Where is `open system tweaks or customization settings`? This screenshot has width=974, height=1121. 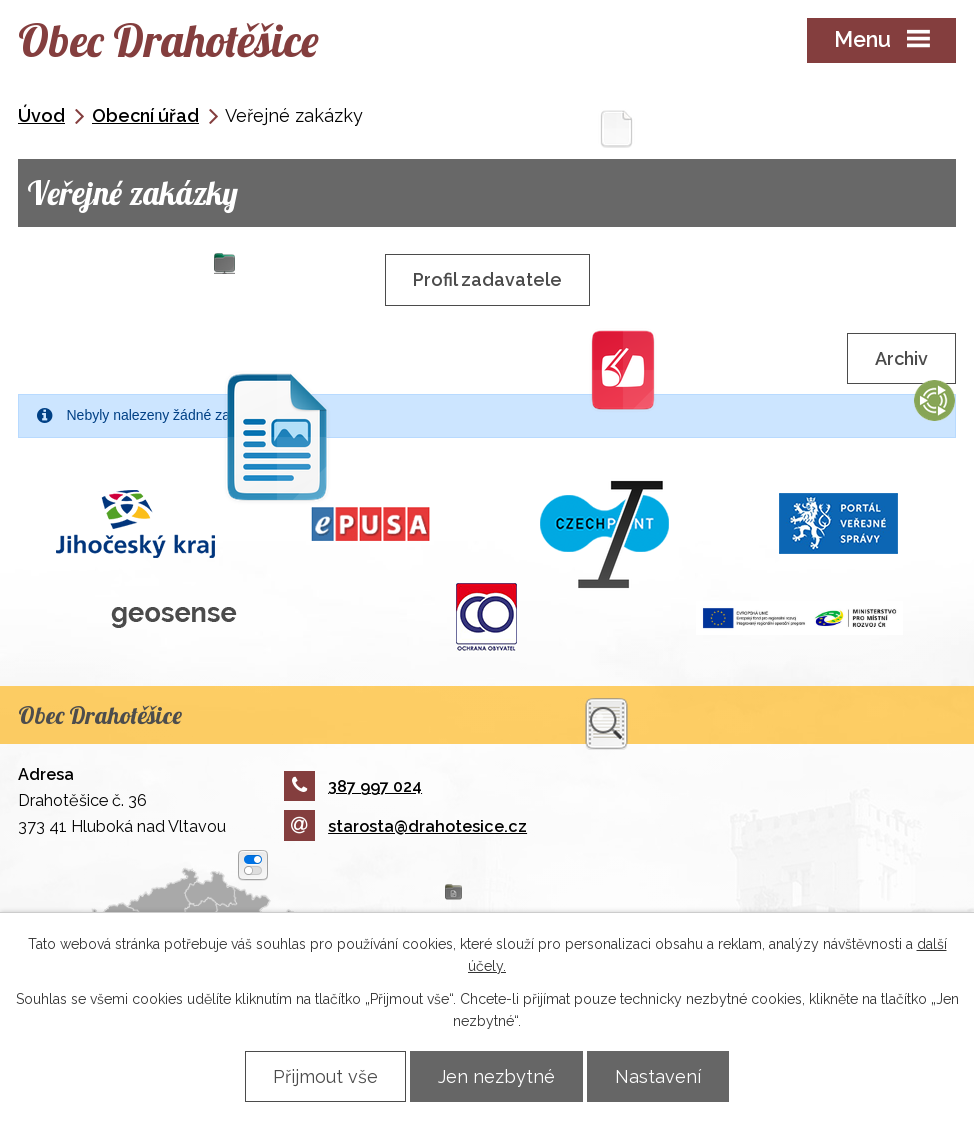 open system tweaks or customization settings is located at coordinates (253, 865).